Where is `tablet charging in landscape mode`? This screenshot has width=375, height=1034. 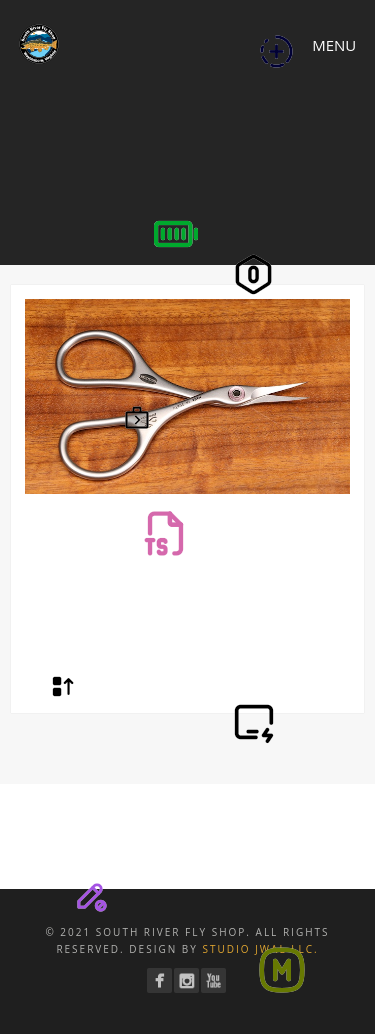 tablet charging in landscape mode is located at coordinates (254, 722).